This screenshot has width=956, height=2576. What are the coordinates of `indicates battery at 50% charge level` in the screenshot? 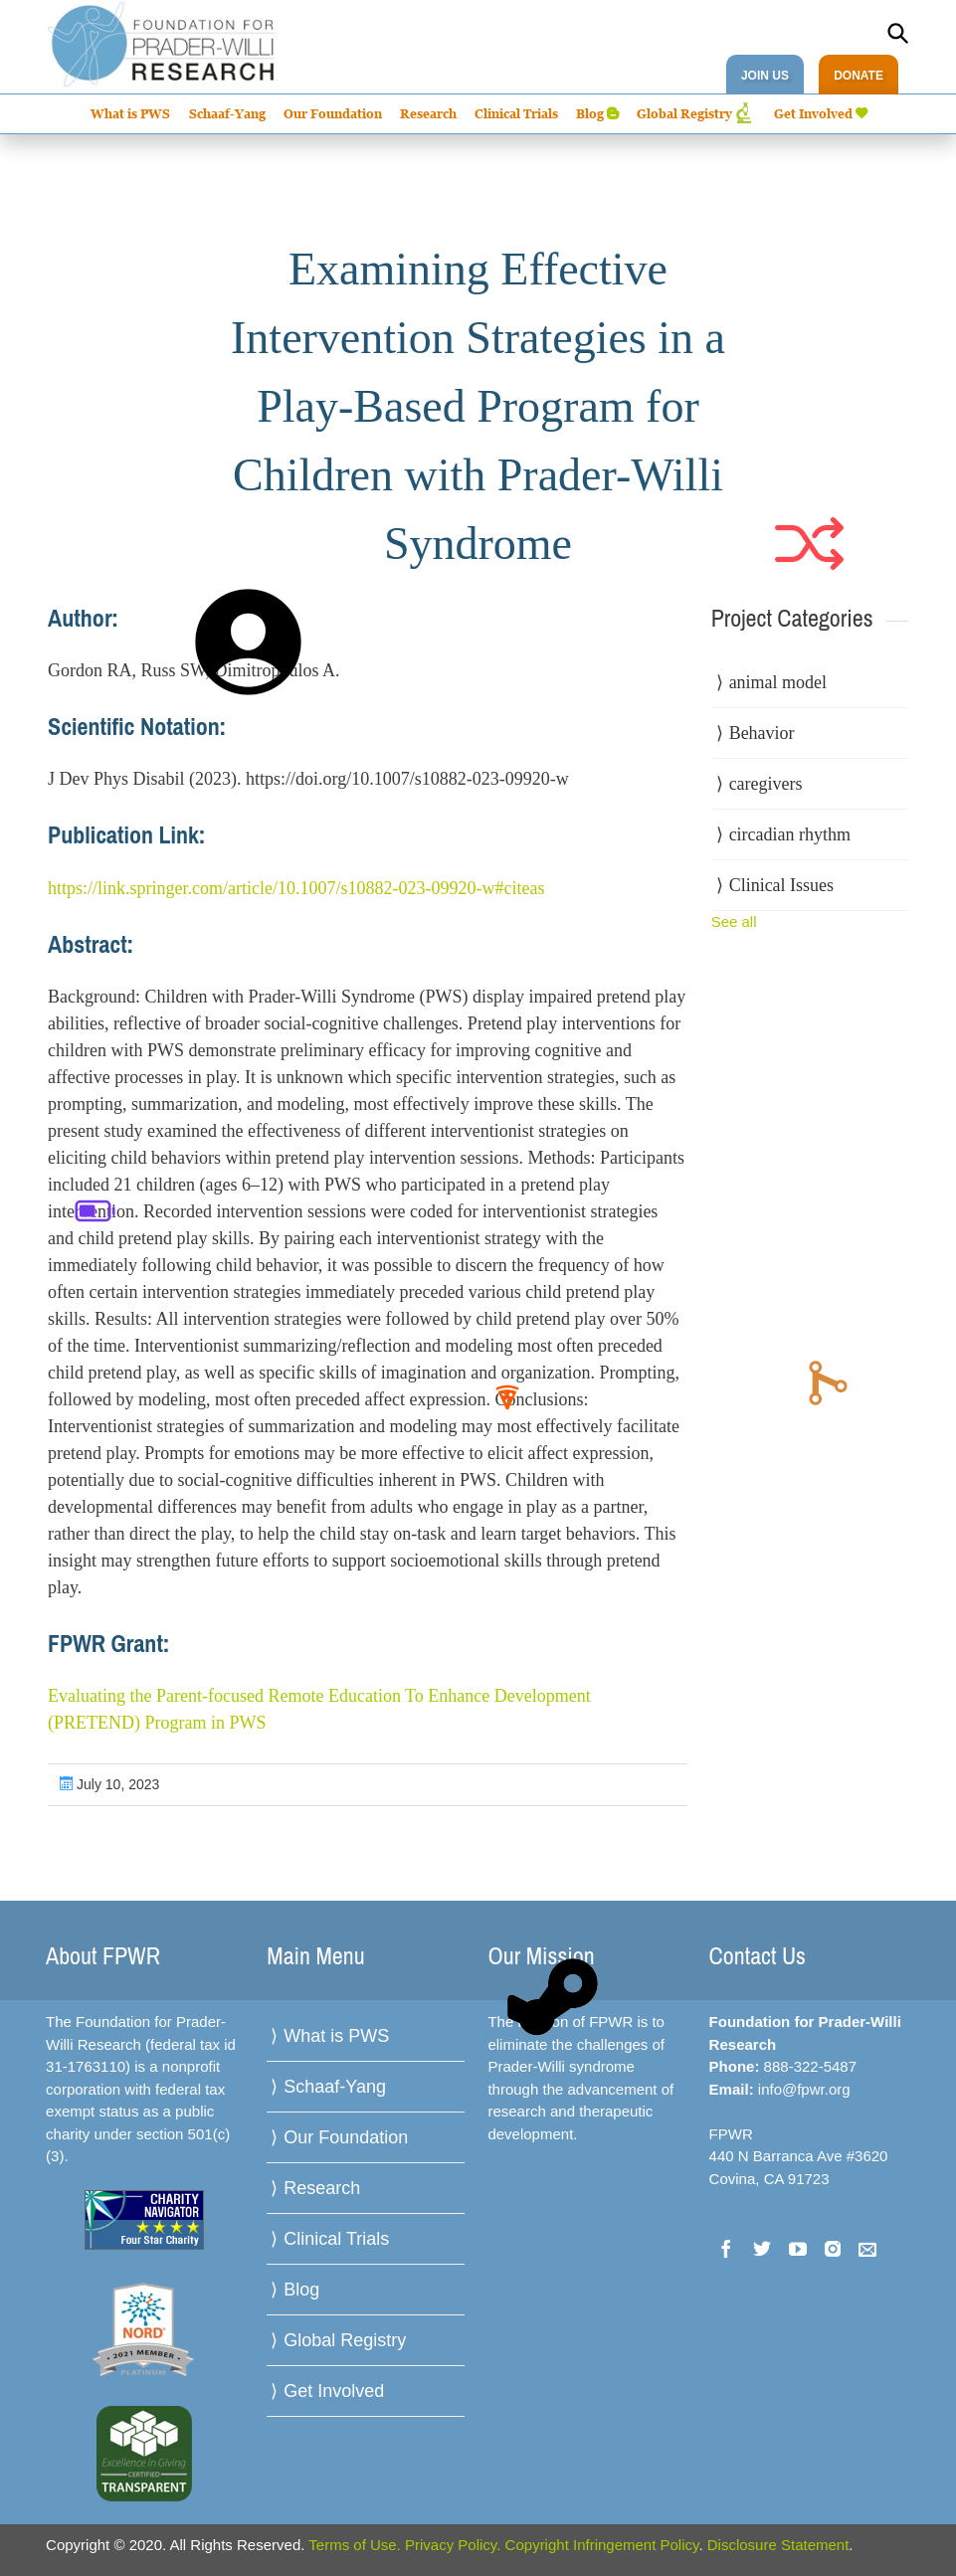 It's located at (95, 1210).